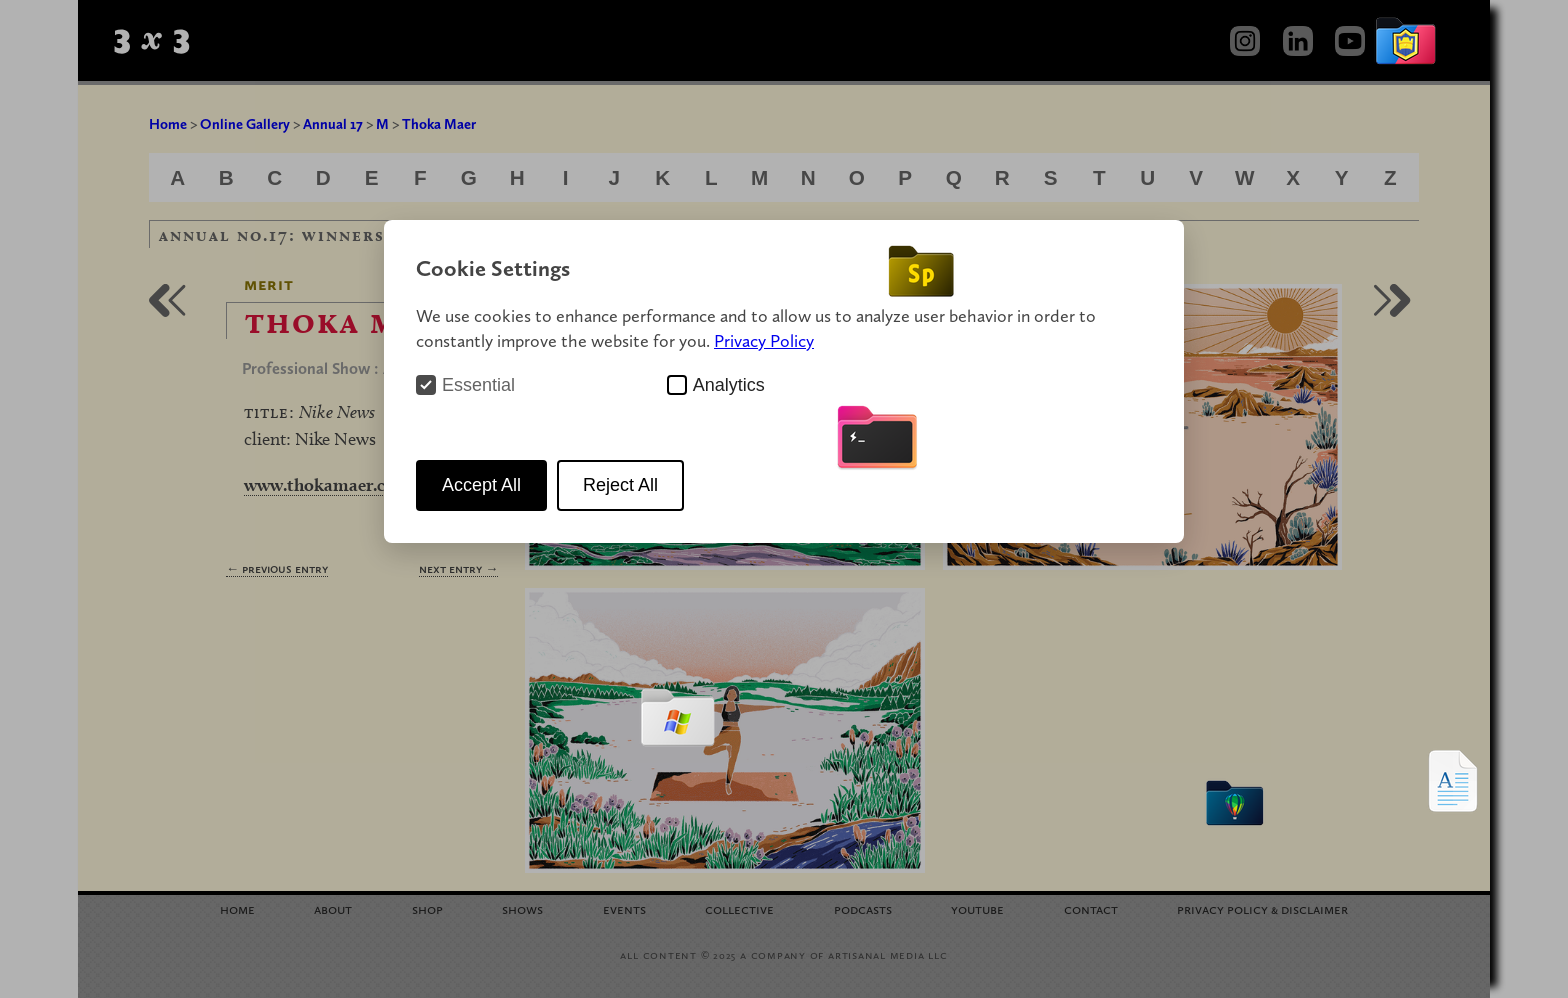 The width and height of the screenshot is (1568, 998). I want to click on open folder containing adobe spark projects, so click(921, 273).